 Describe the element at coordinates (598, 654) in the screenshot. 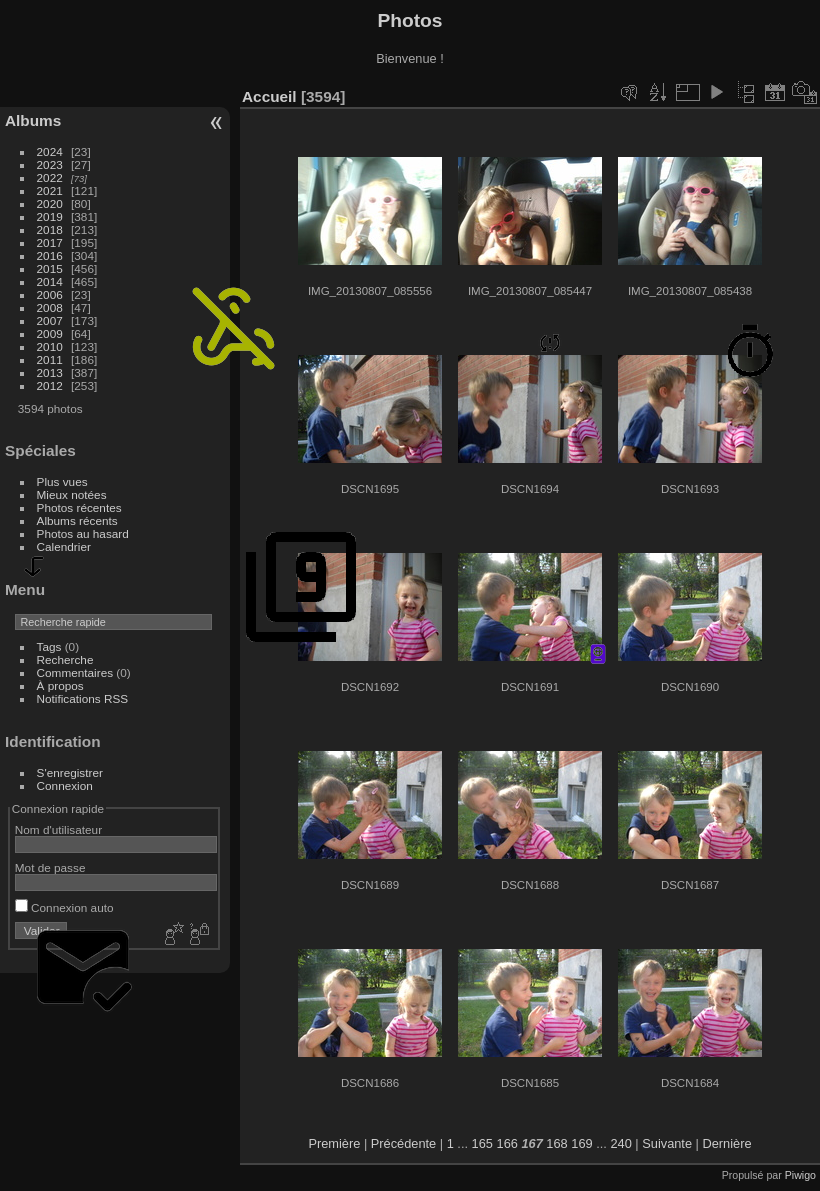

I see `access passport or travel documents` at that location.